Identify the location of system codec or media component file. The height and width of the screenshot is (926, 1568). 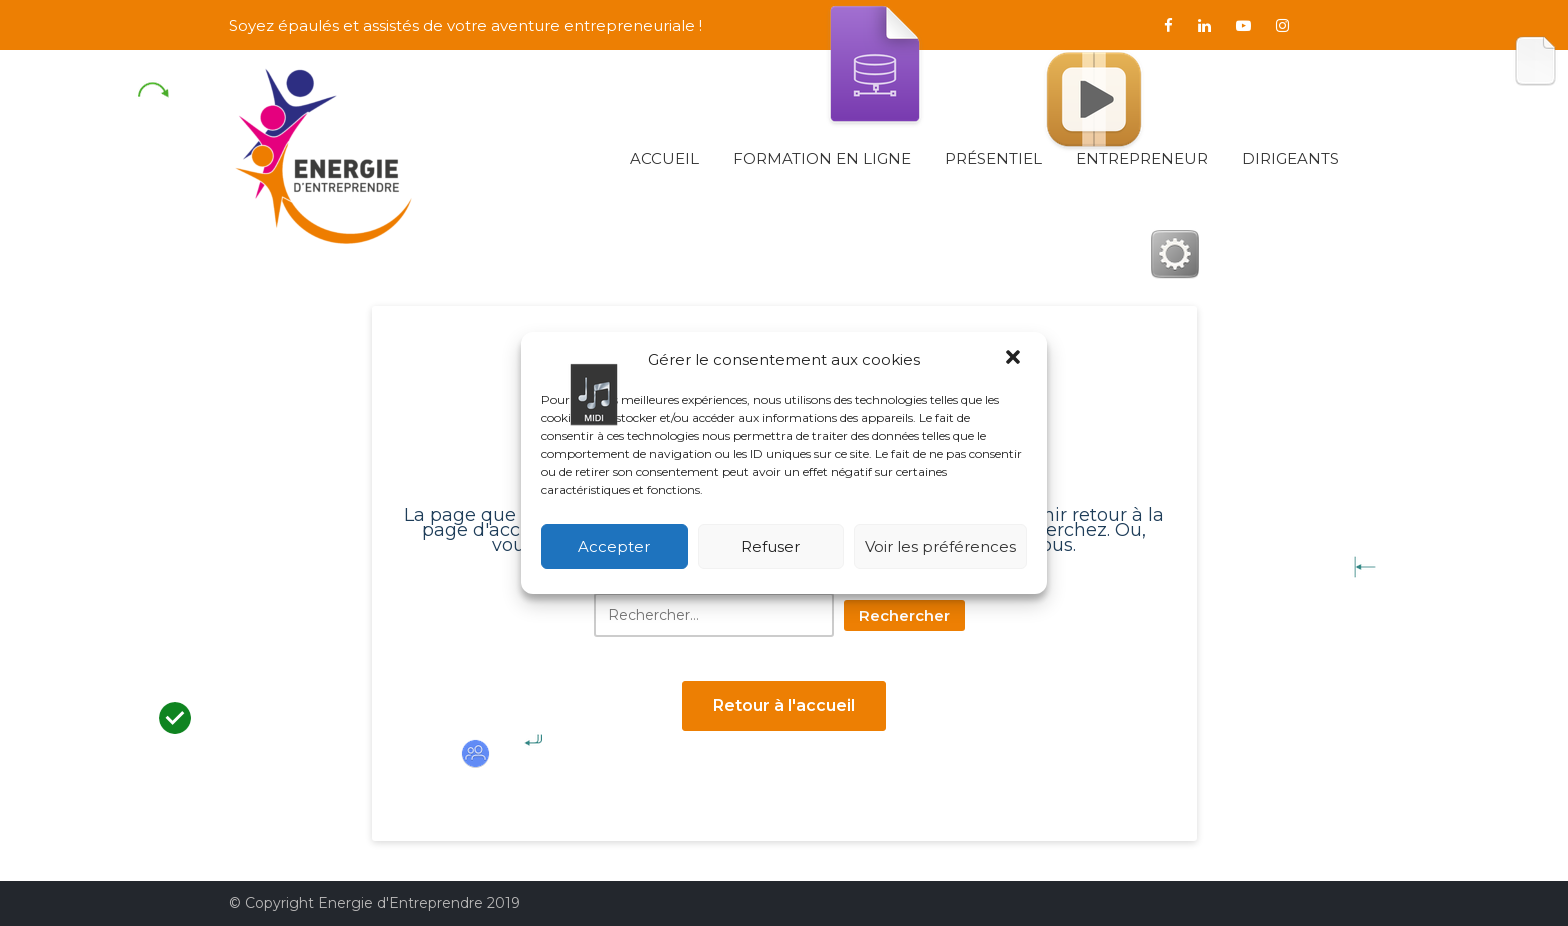
(1094, 101).